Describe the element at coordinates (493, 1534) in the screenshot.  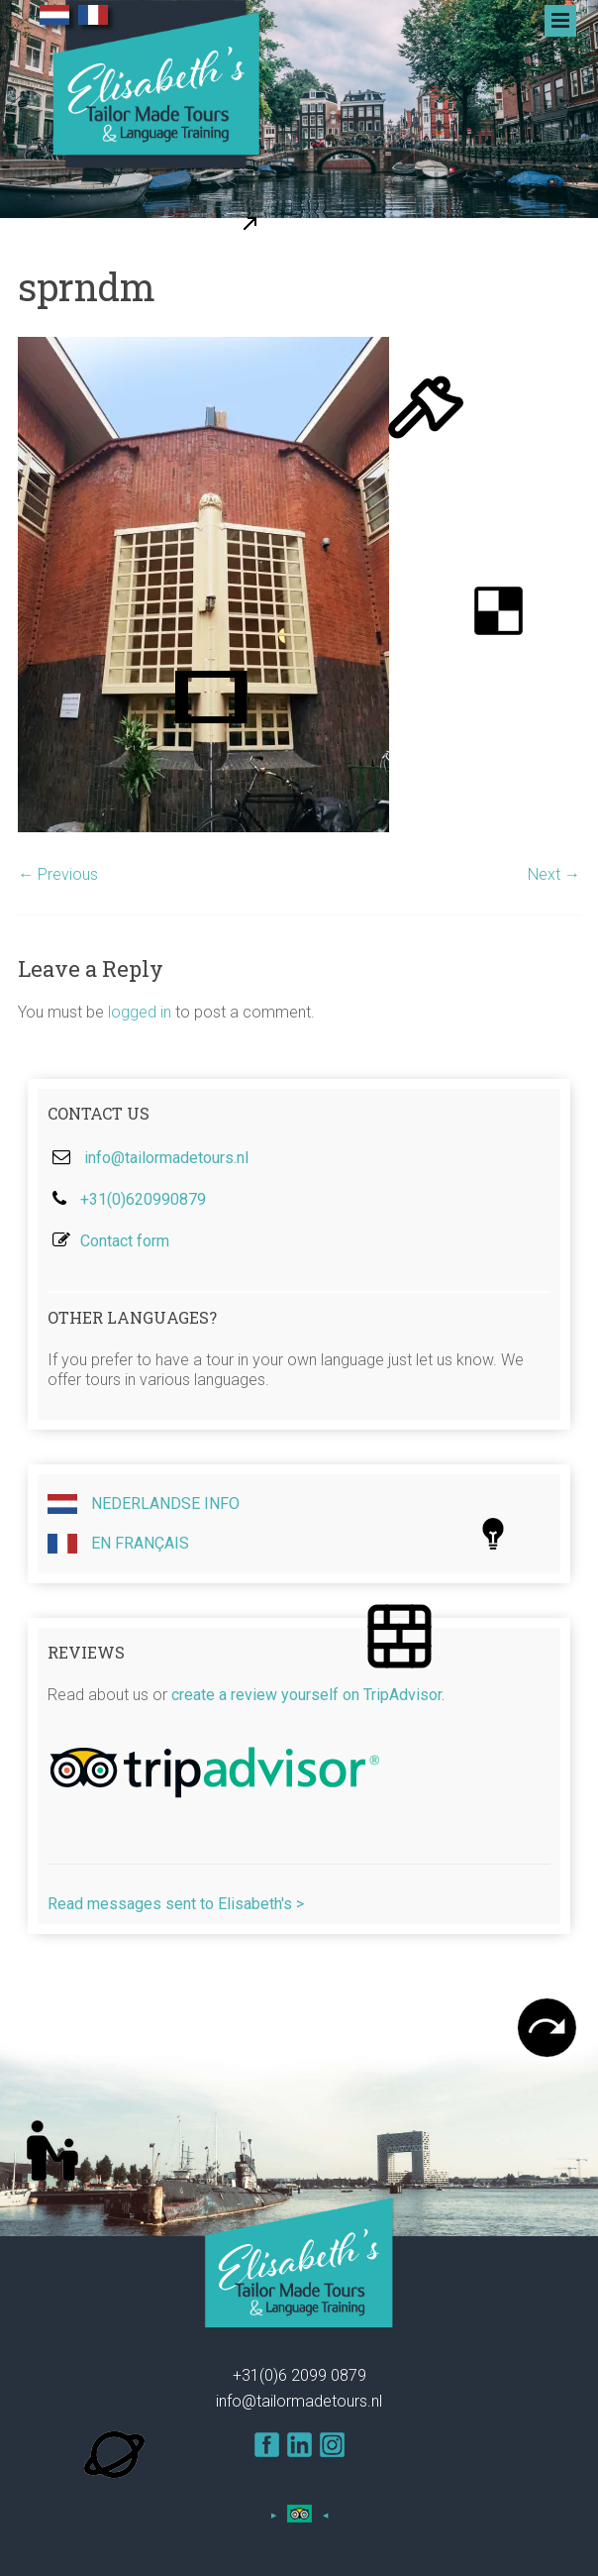
I see `access tips or suggestions` at that location.